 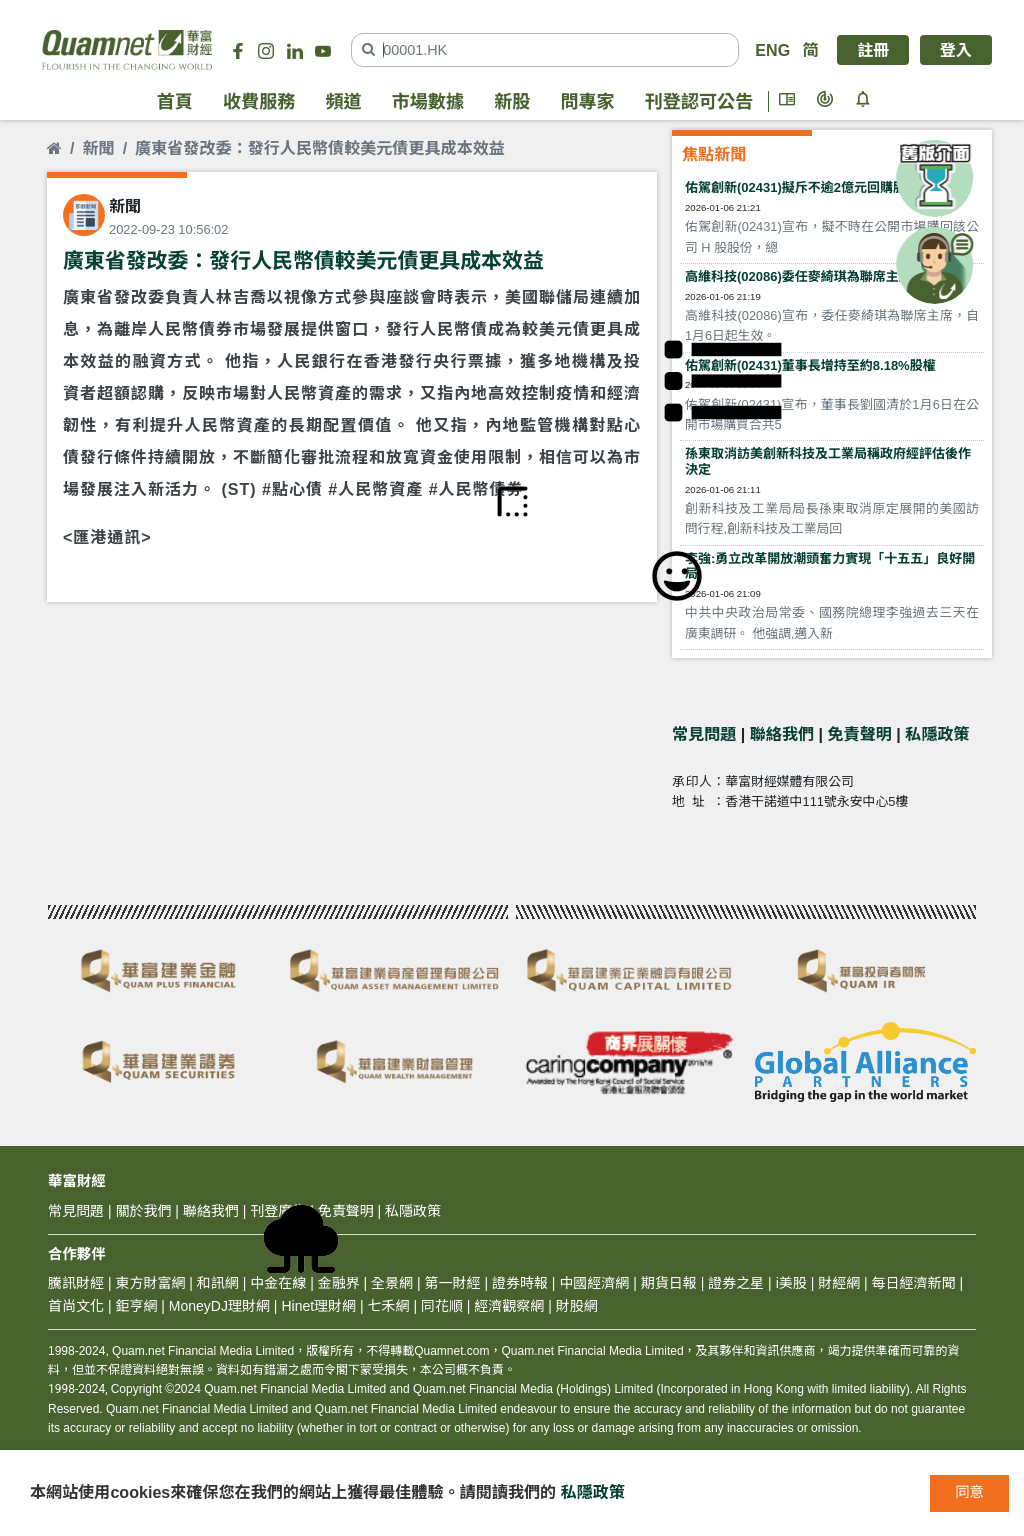 I want to click on add an emoji or reaction to a message, so click(x=677, y=576).